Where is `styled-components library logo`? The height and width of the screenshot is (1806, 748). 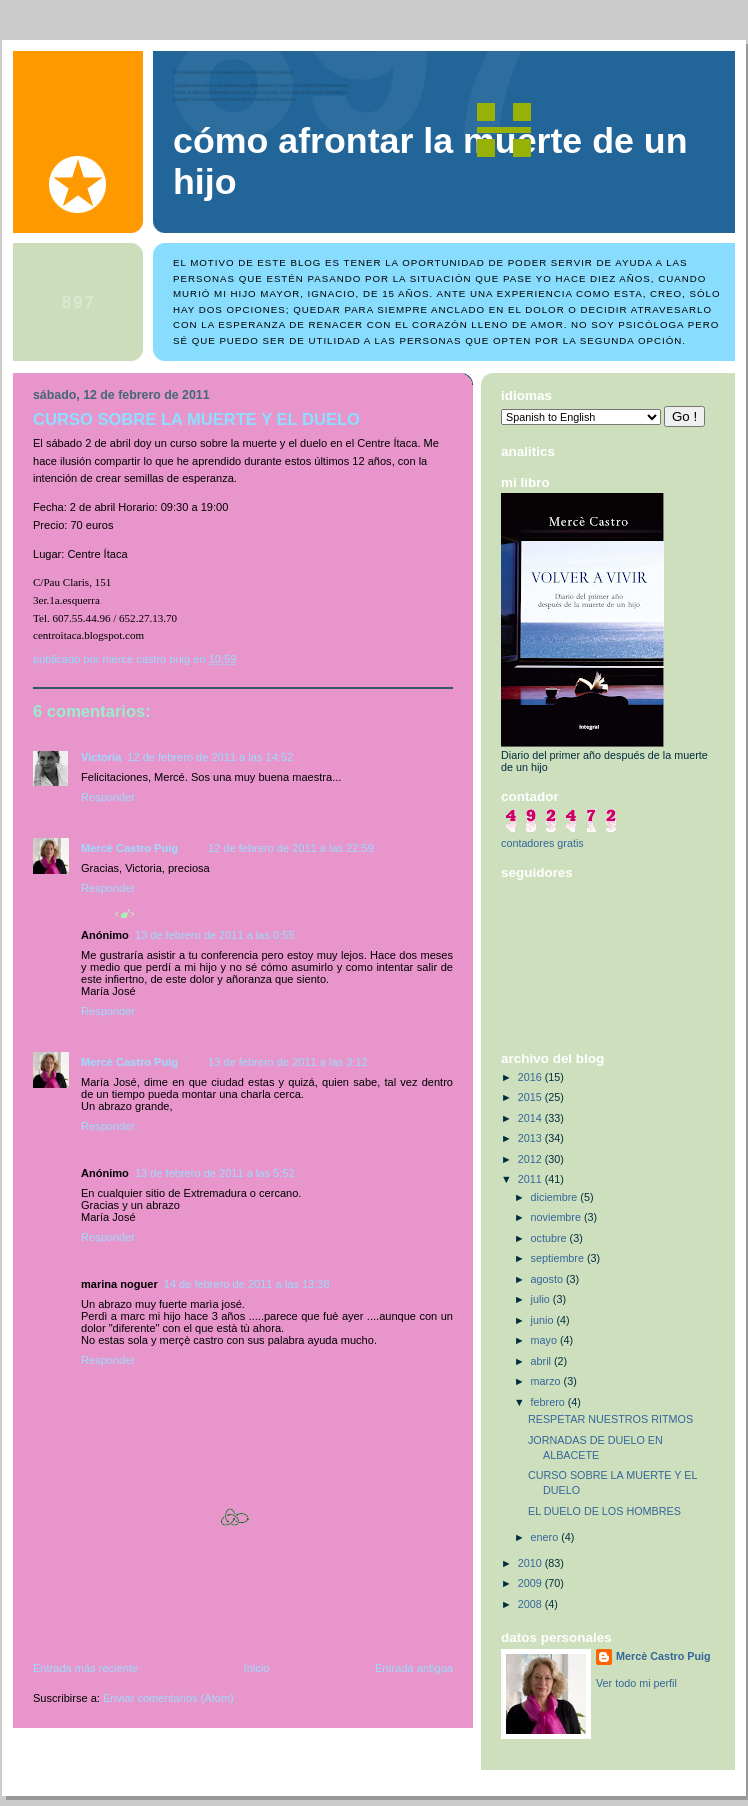 styled-components library logo is located at coordinates (124, 913).